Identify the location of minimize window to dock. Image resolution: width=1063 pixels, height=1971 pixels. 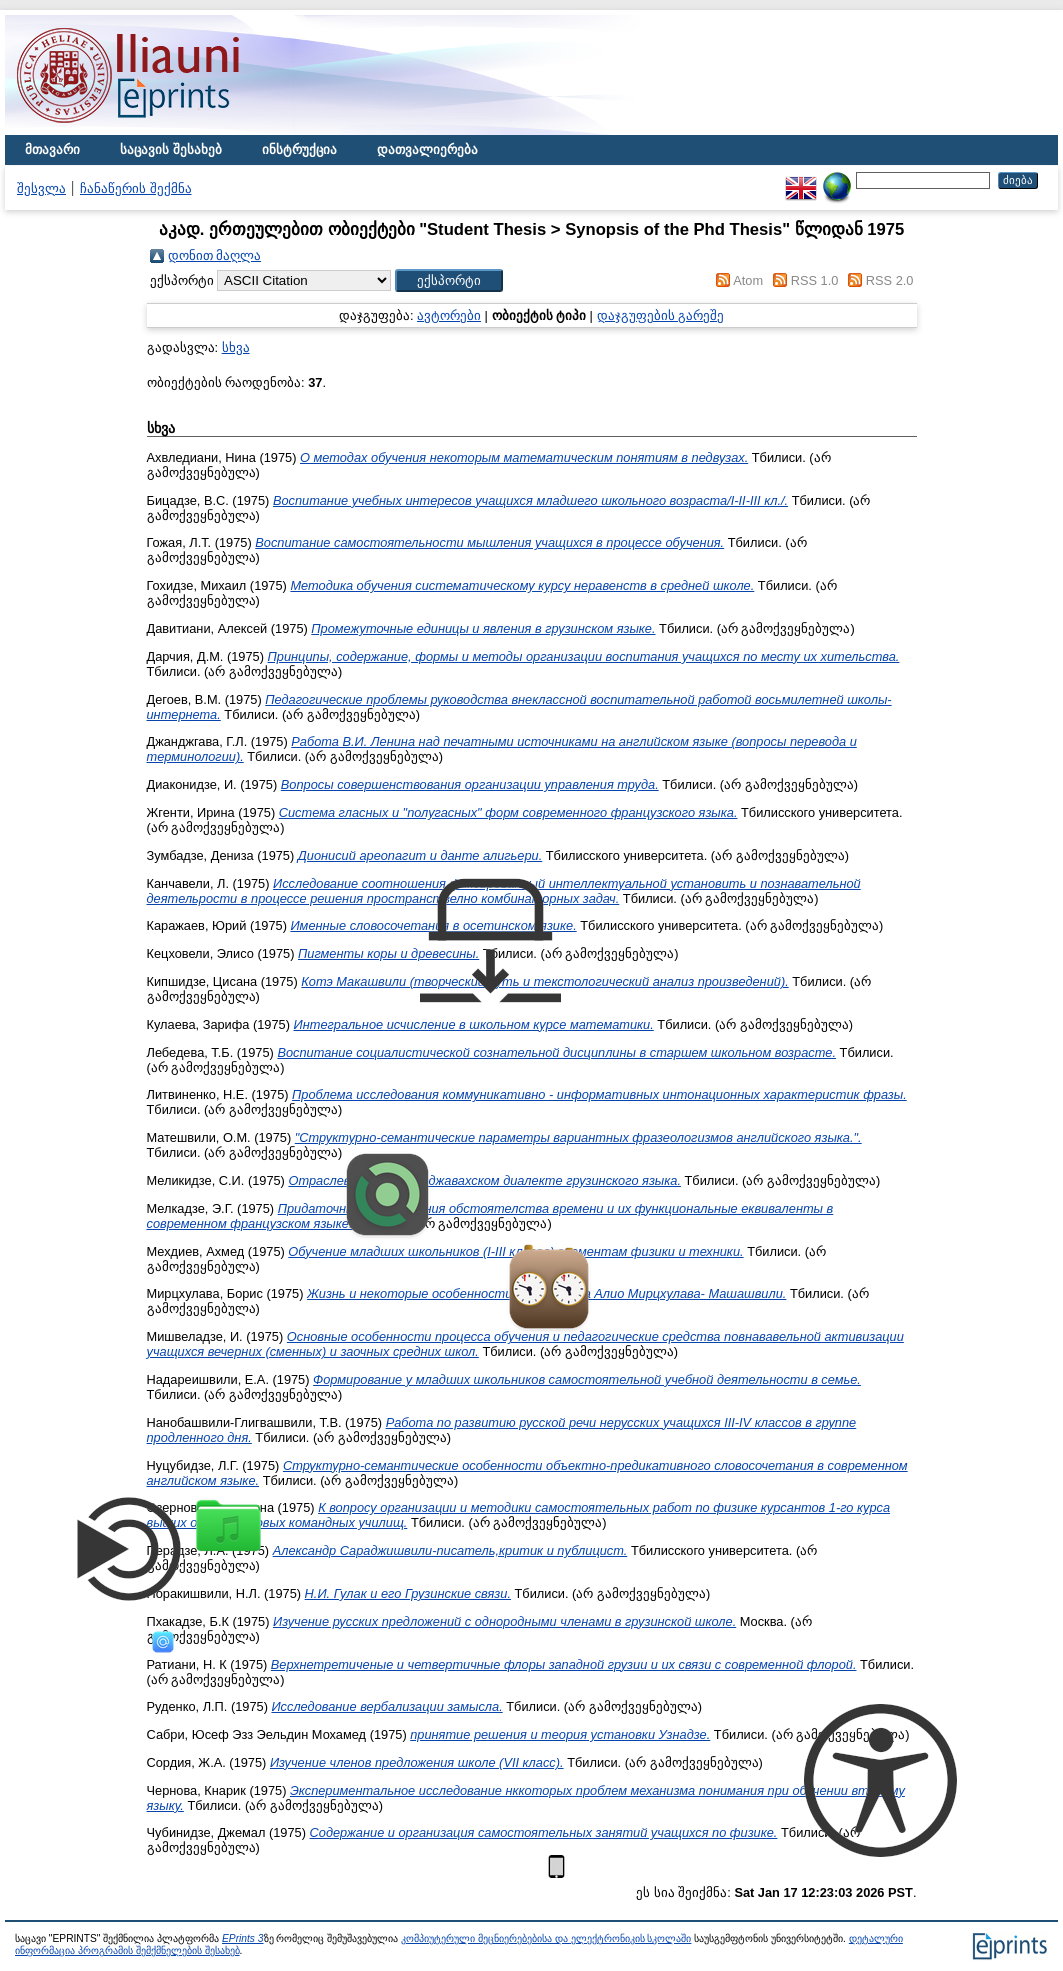
(490, 940).